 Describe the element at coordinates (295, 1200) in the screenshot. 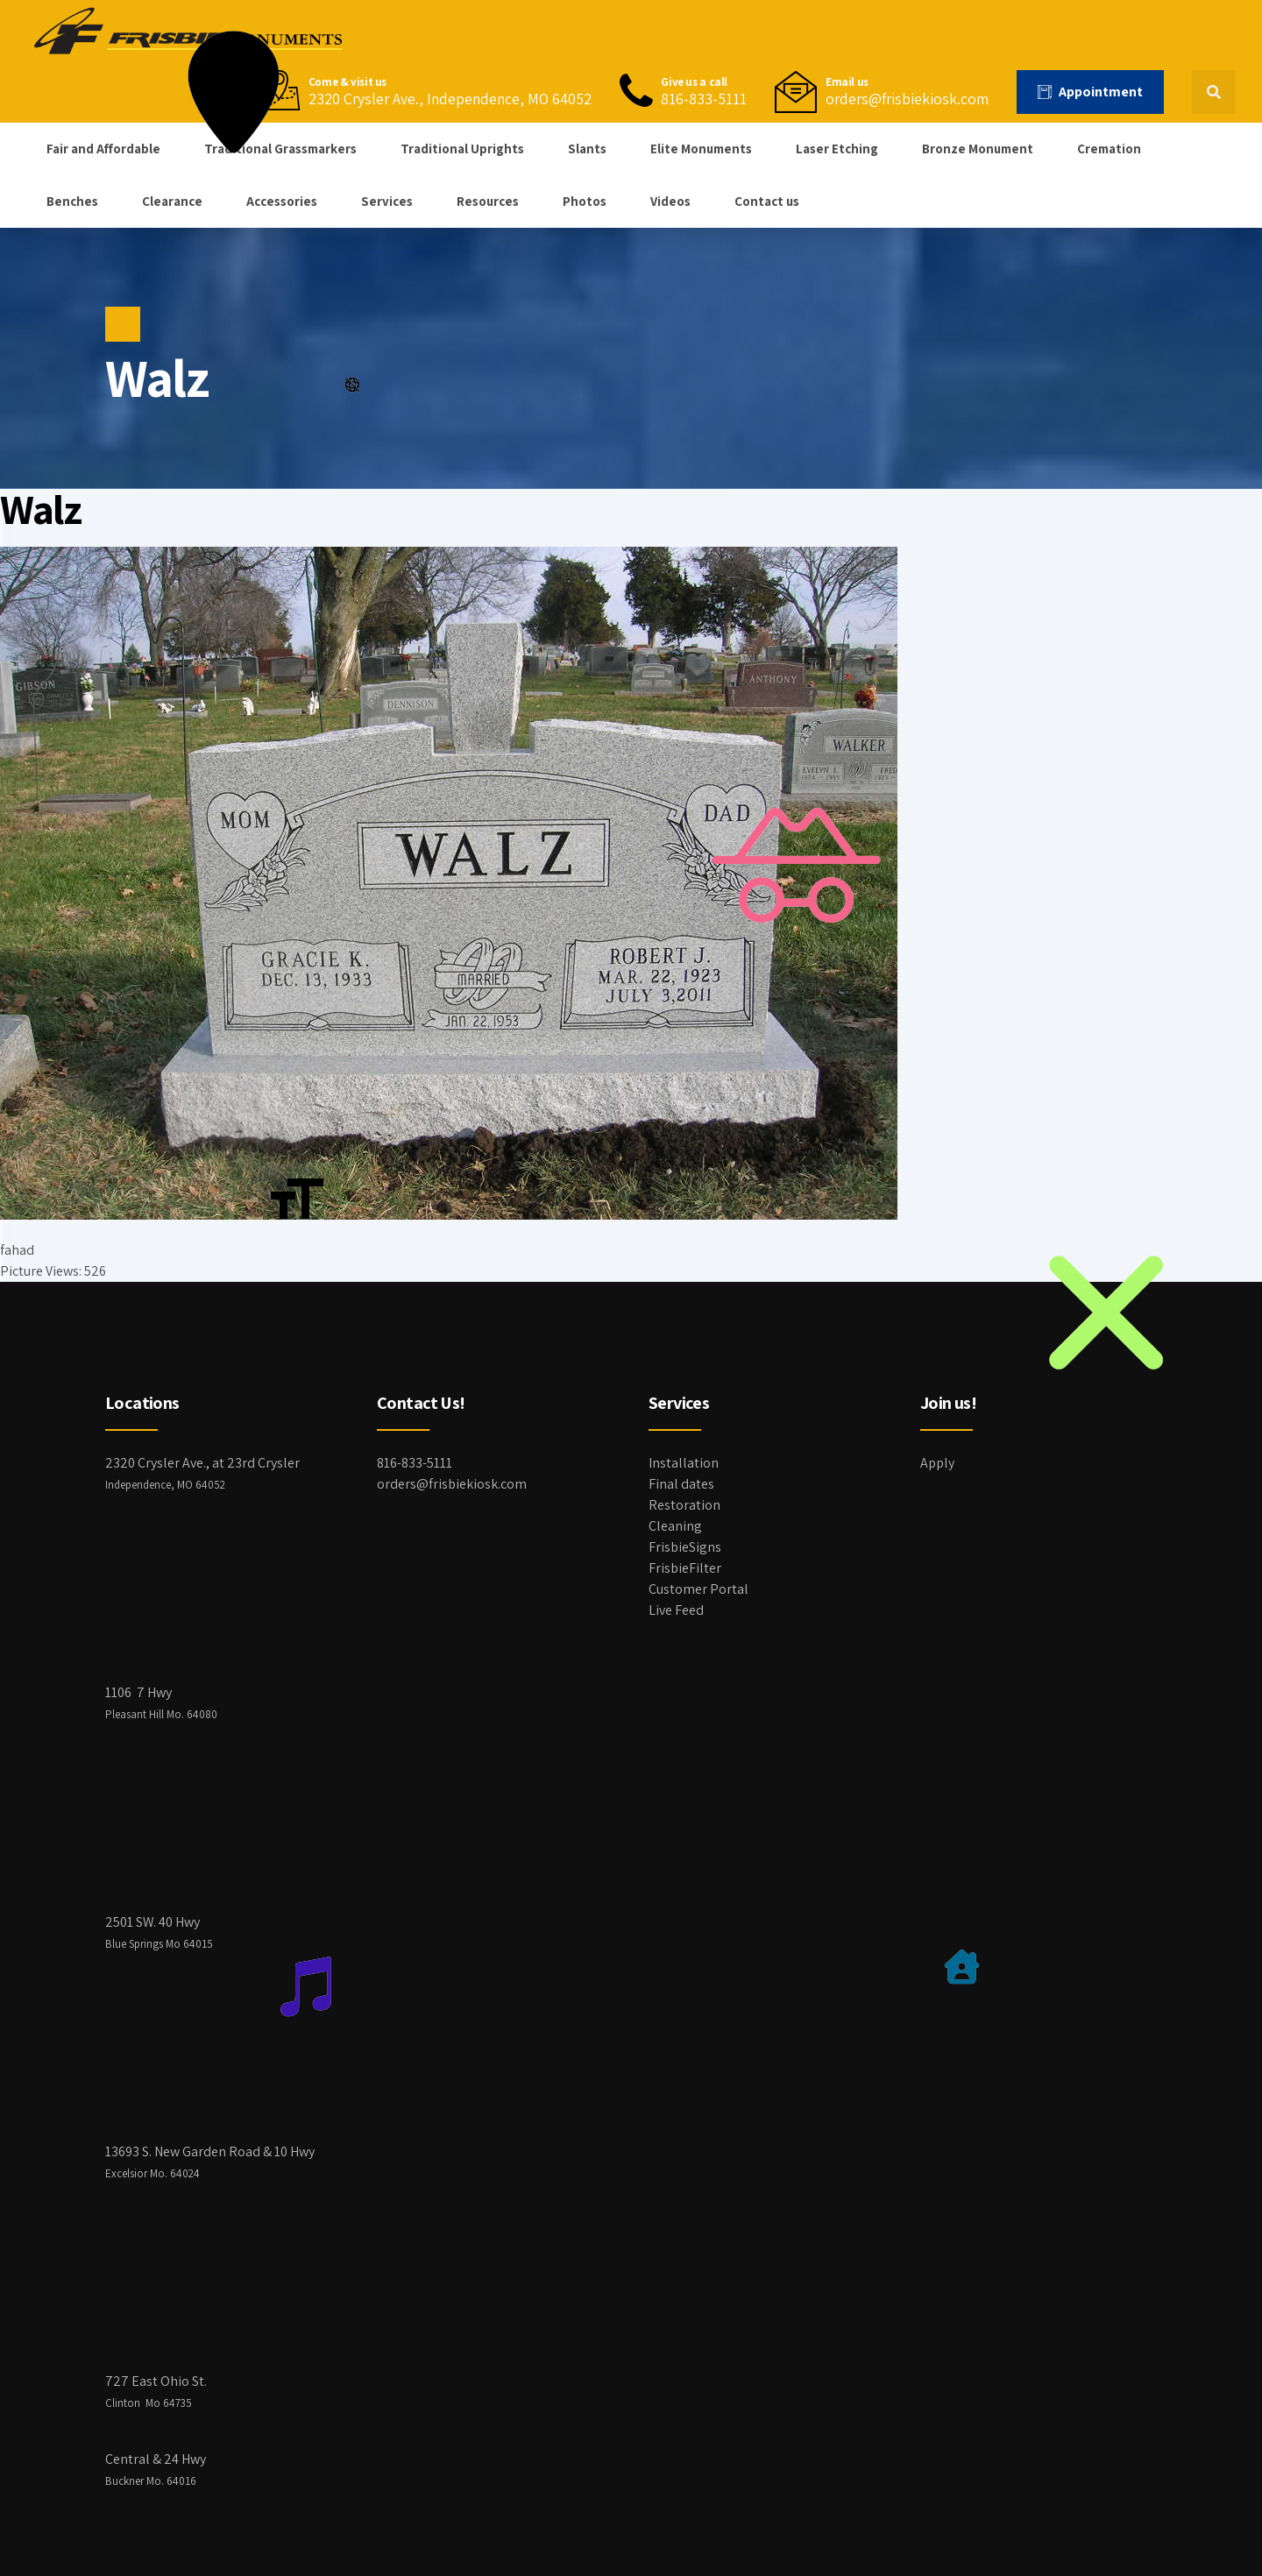

I see `adjust text size settings` at that location.